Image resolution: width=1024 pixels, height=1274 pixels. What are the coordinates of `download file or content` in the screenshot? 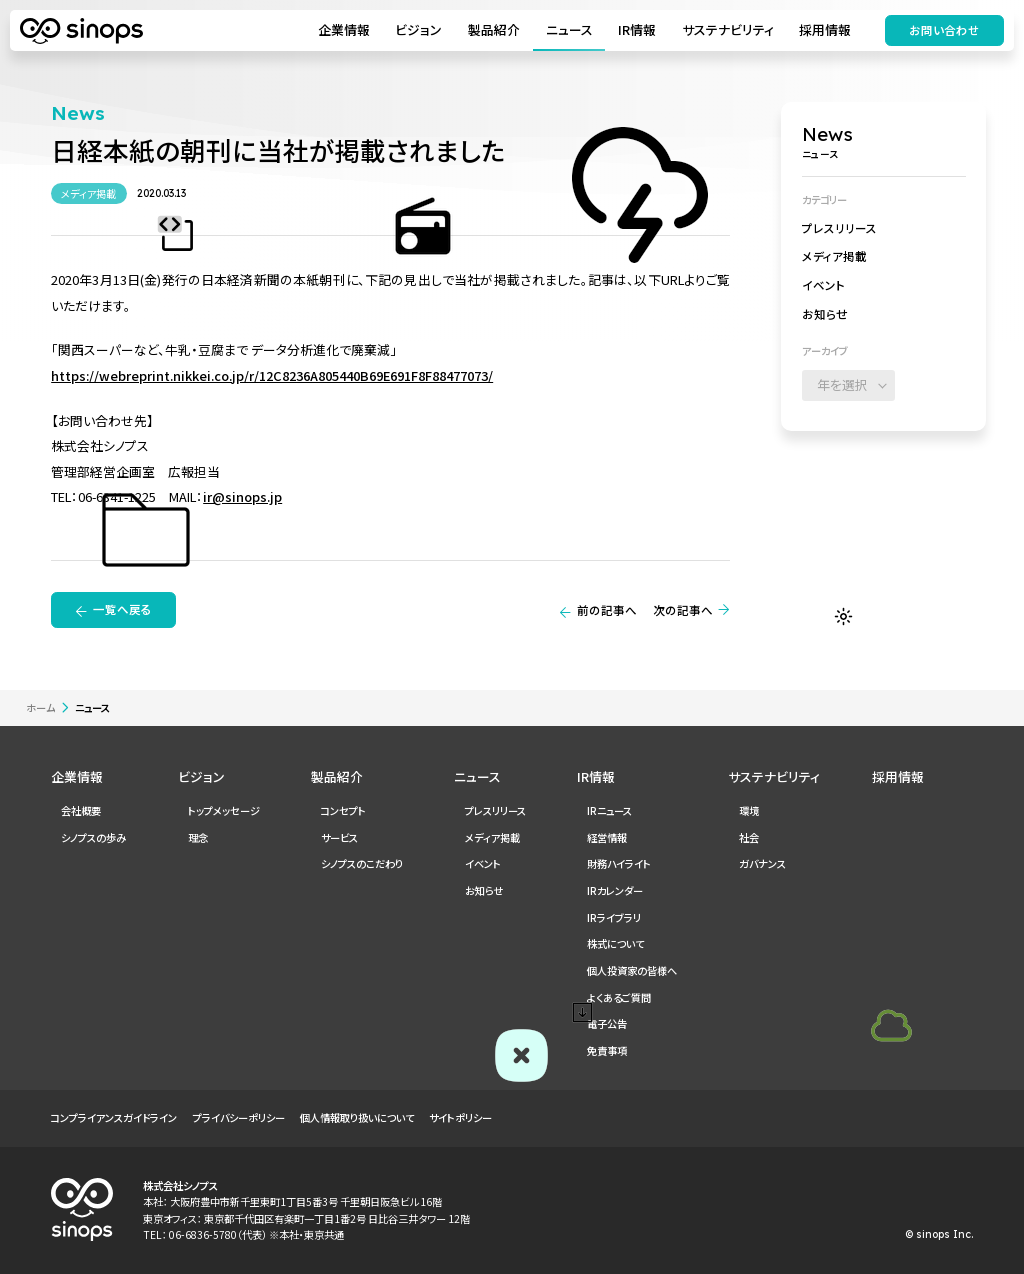 It's located at (582, 1012).